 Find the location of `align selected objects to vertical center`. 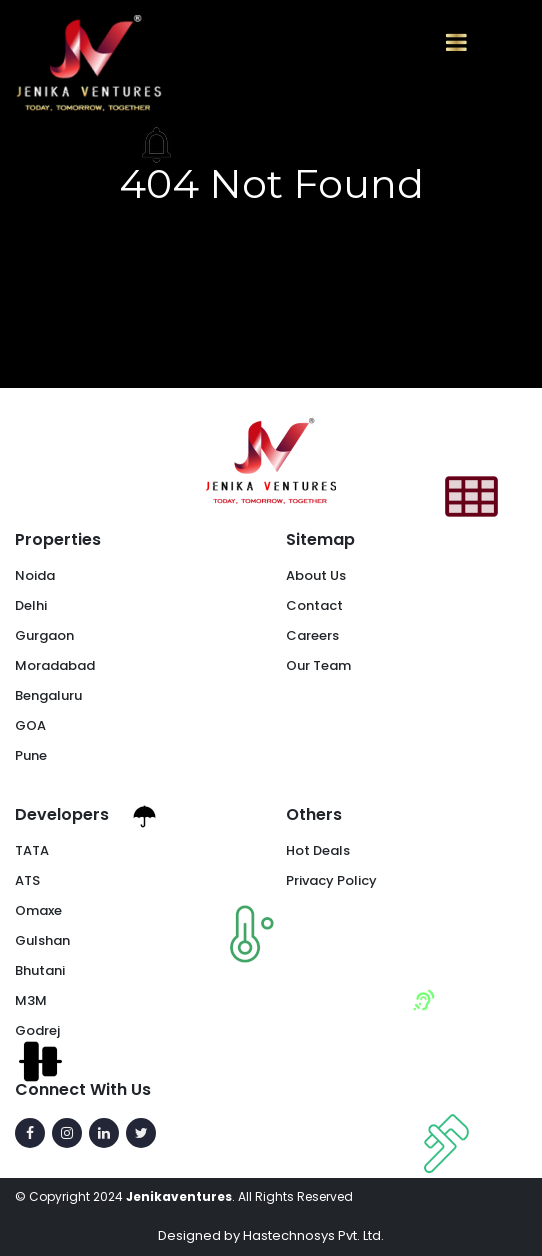

align selected objects to vertical center is located at coordinates (40, 1061).